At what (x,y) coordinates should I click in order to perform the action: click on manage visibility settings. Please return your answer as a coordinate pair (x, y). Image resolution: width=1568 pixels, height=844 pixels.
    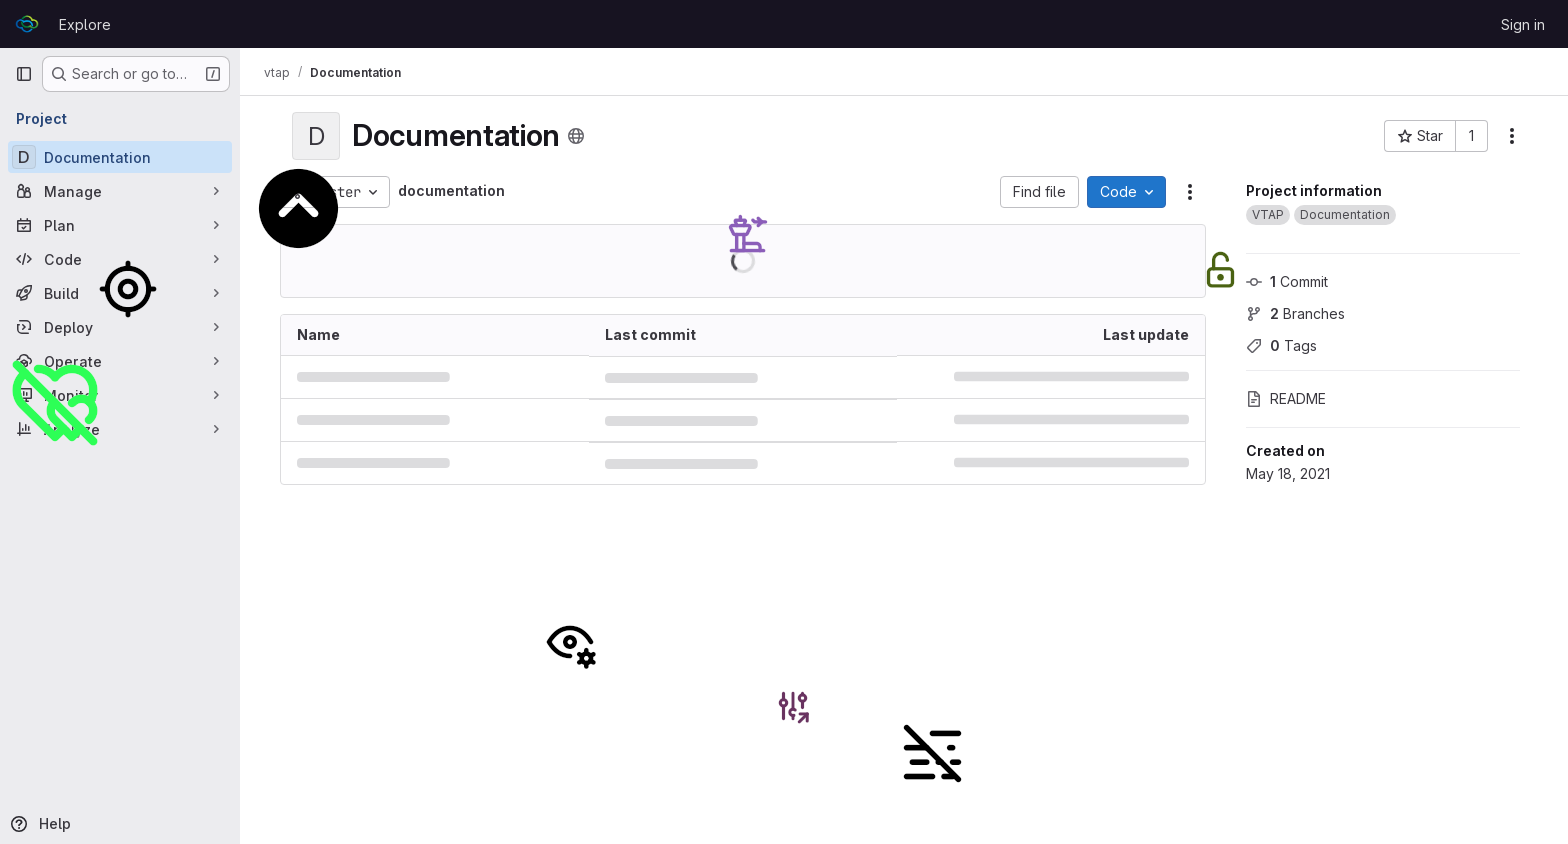
    Looking at the image, I should click on (570, 642).